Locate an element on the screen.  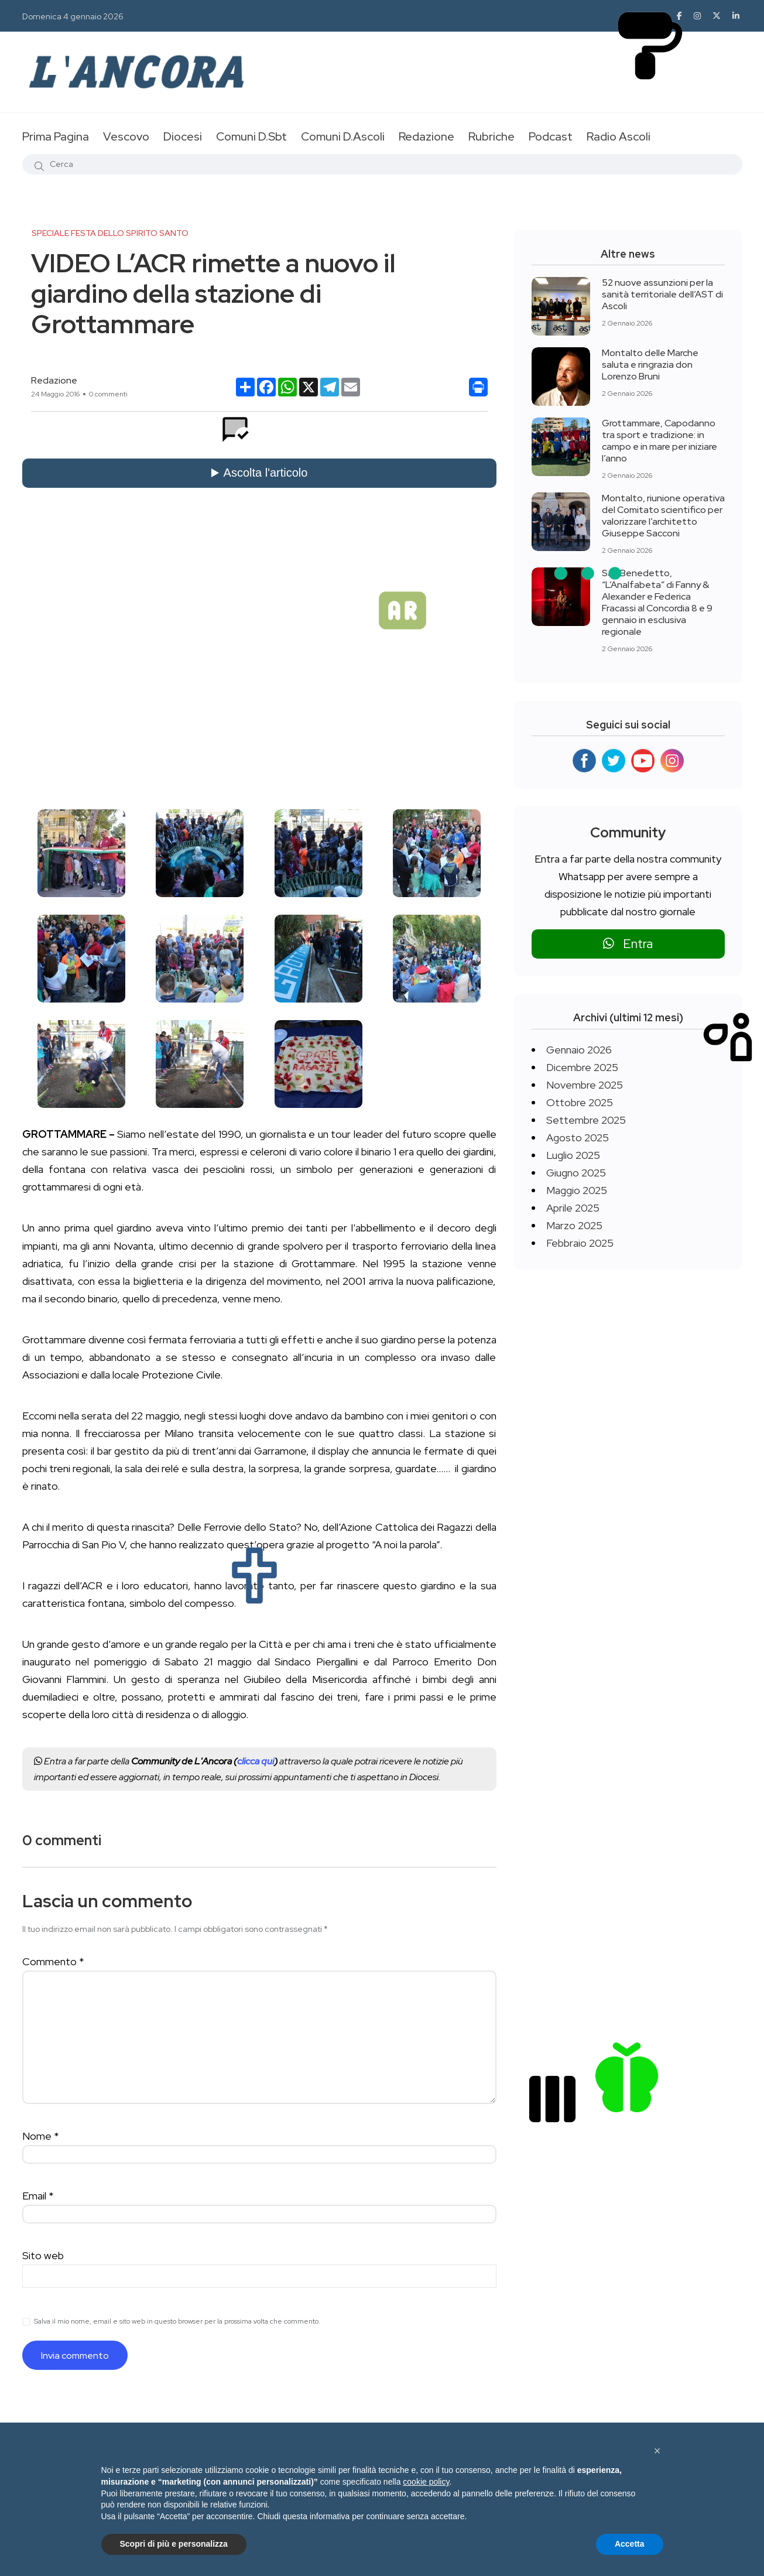
access painting or drawing tools is located at coordinates (645, 46).